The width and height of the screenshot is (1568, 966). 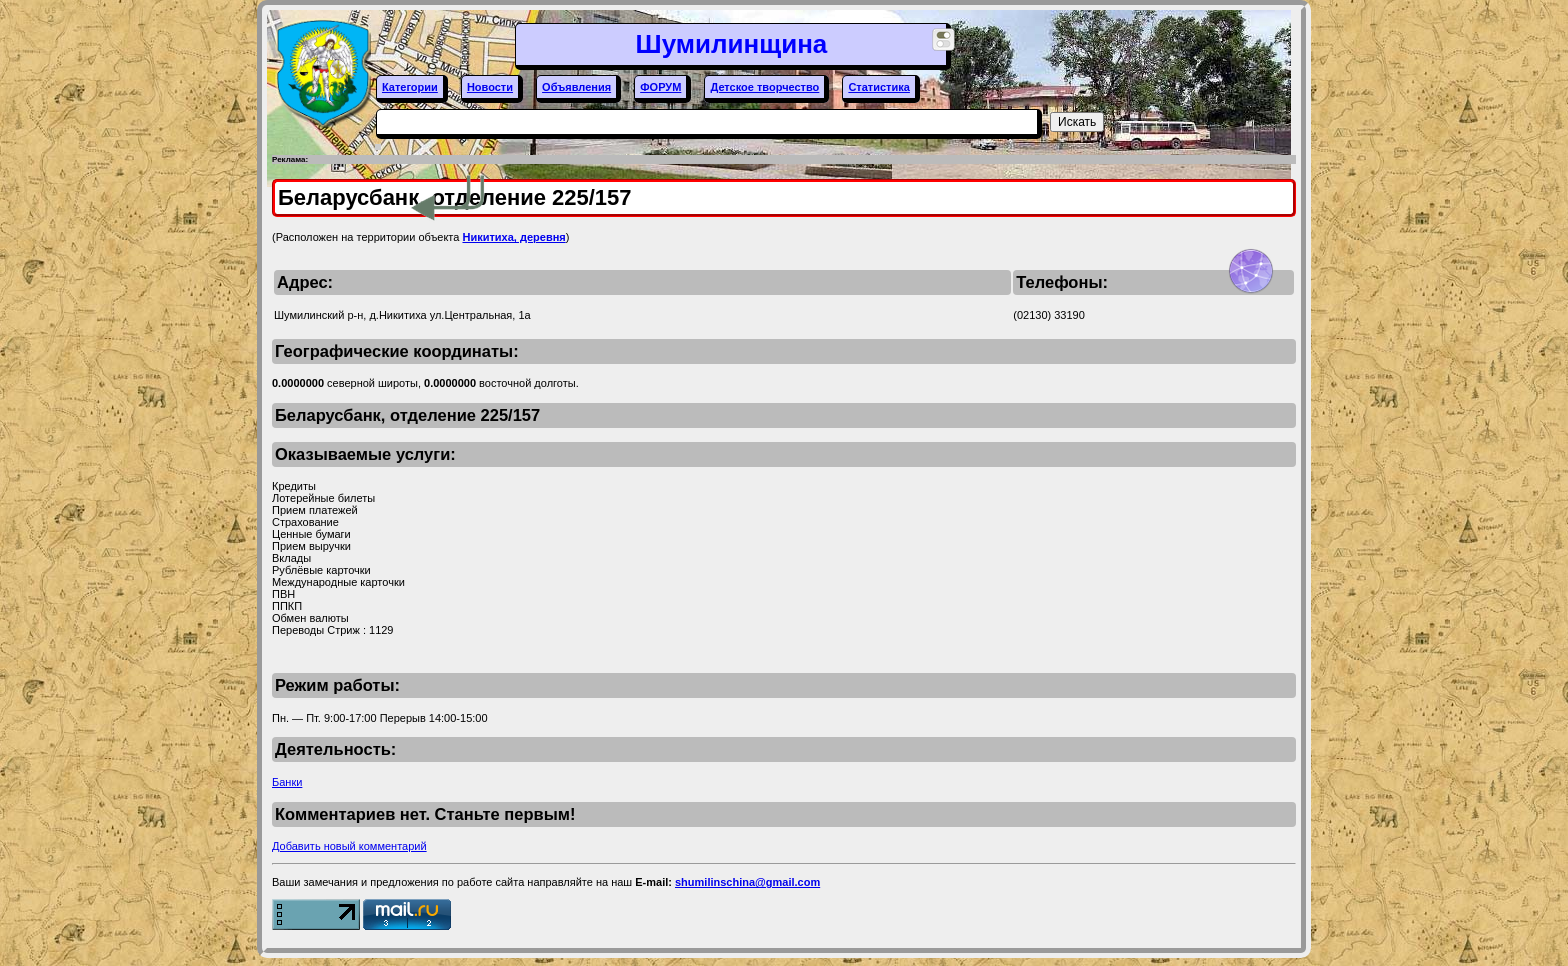 I want to click on access network and internet settings, so click(x=1251, y=271).